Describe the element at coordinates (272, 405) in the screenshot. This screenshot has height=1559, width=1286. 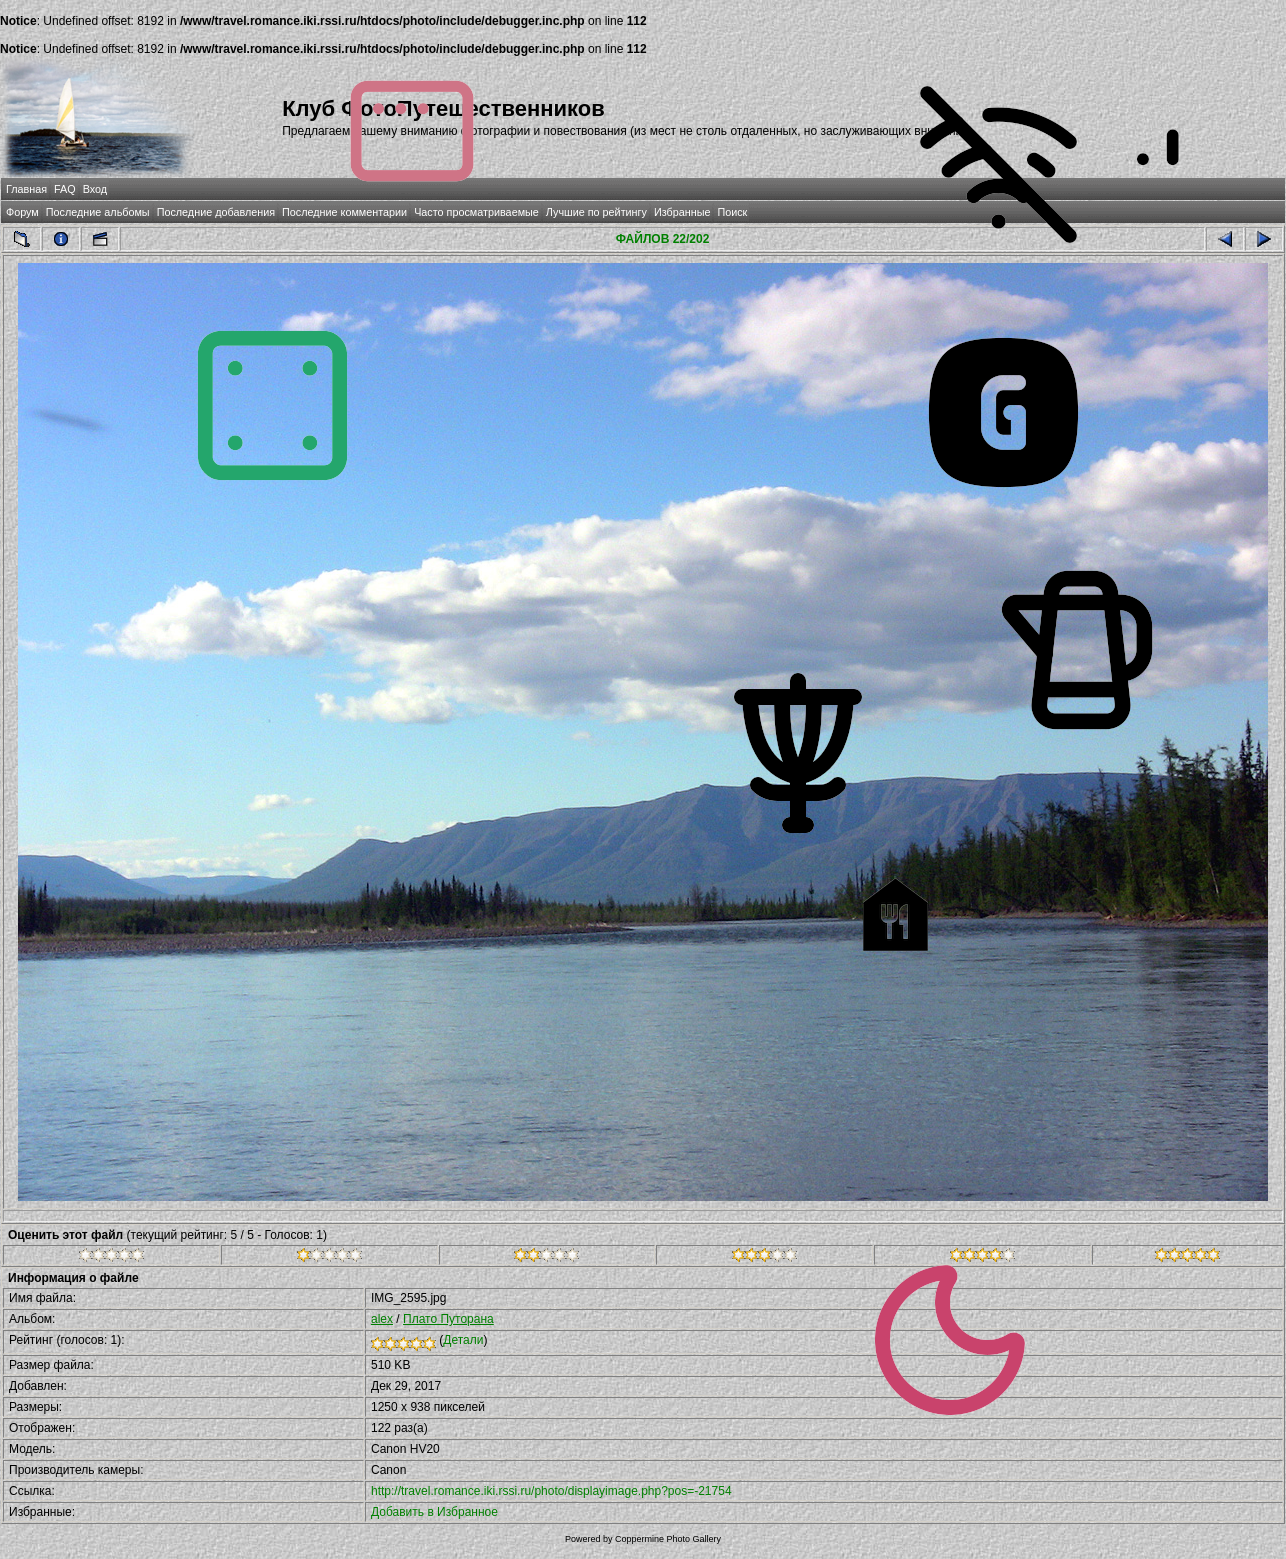
I see `open inspection panel or diagnostic view` at that location.